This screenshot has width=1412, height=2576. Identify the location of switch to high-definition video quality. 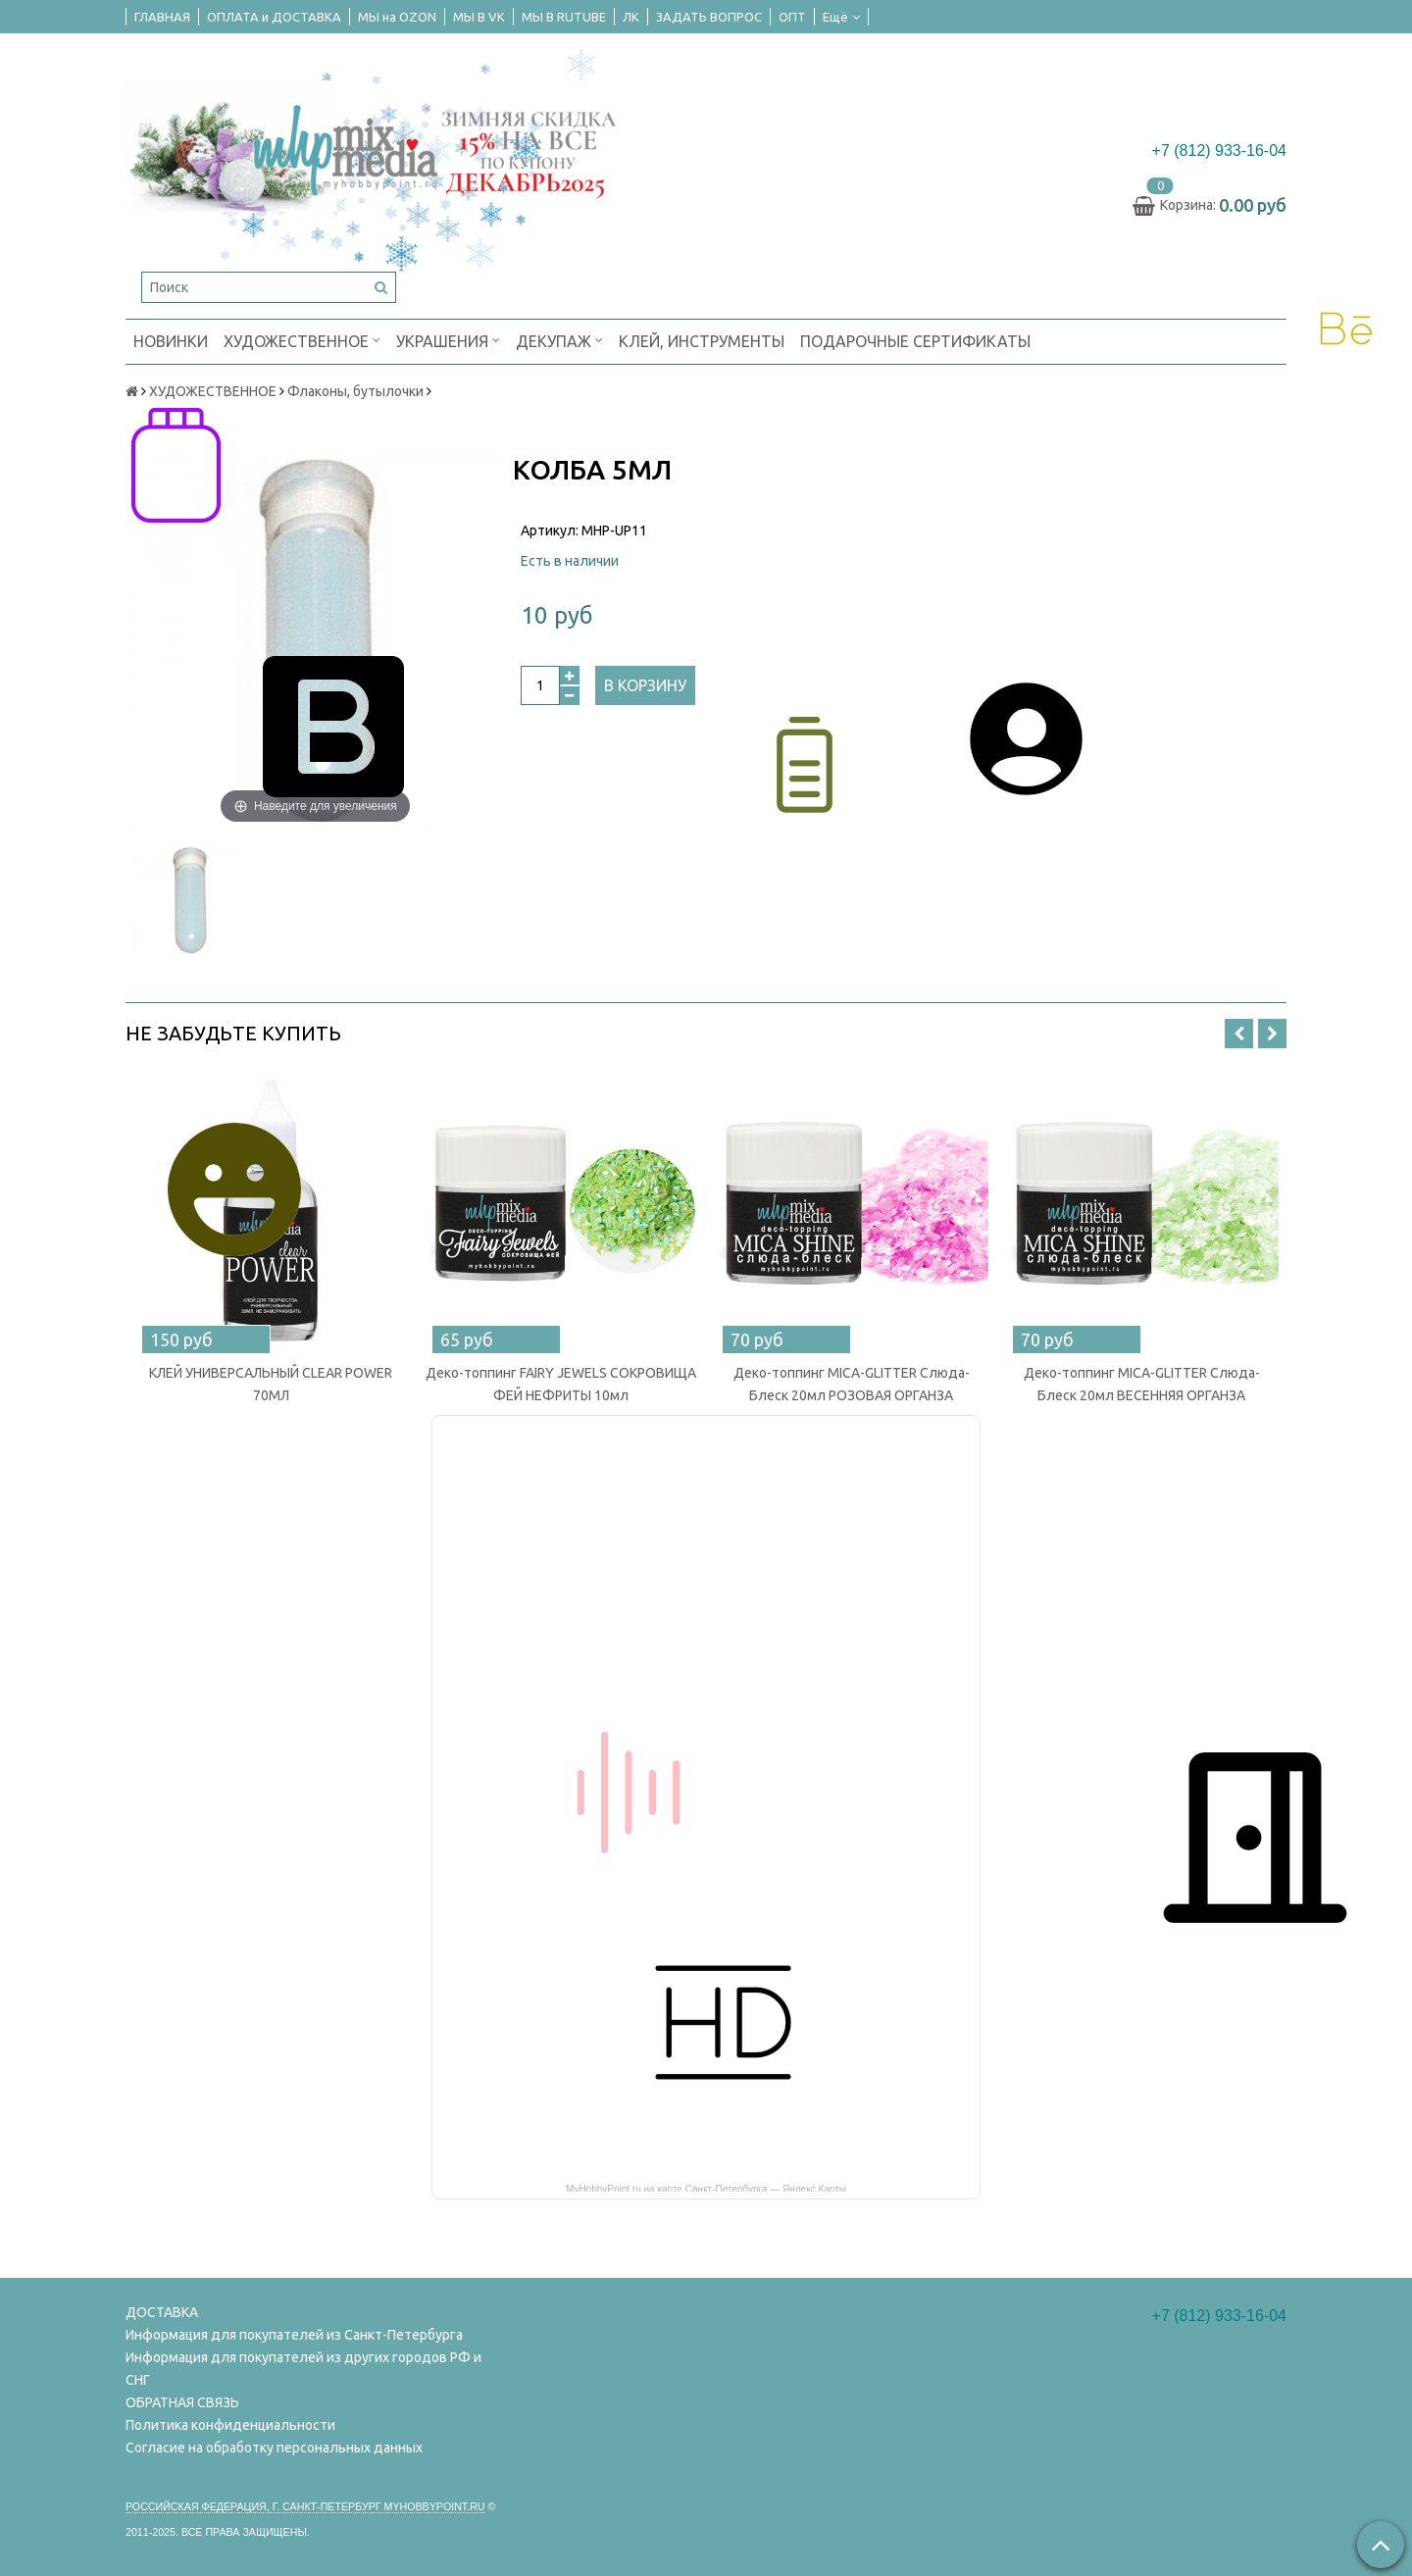
(723, 2022).